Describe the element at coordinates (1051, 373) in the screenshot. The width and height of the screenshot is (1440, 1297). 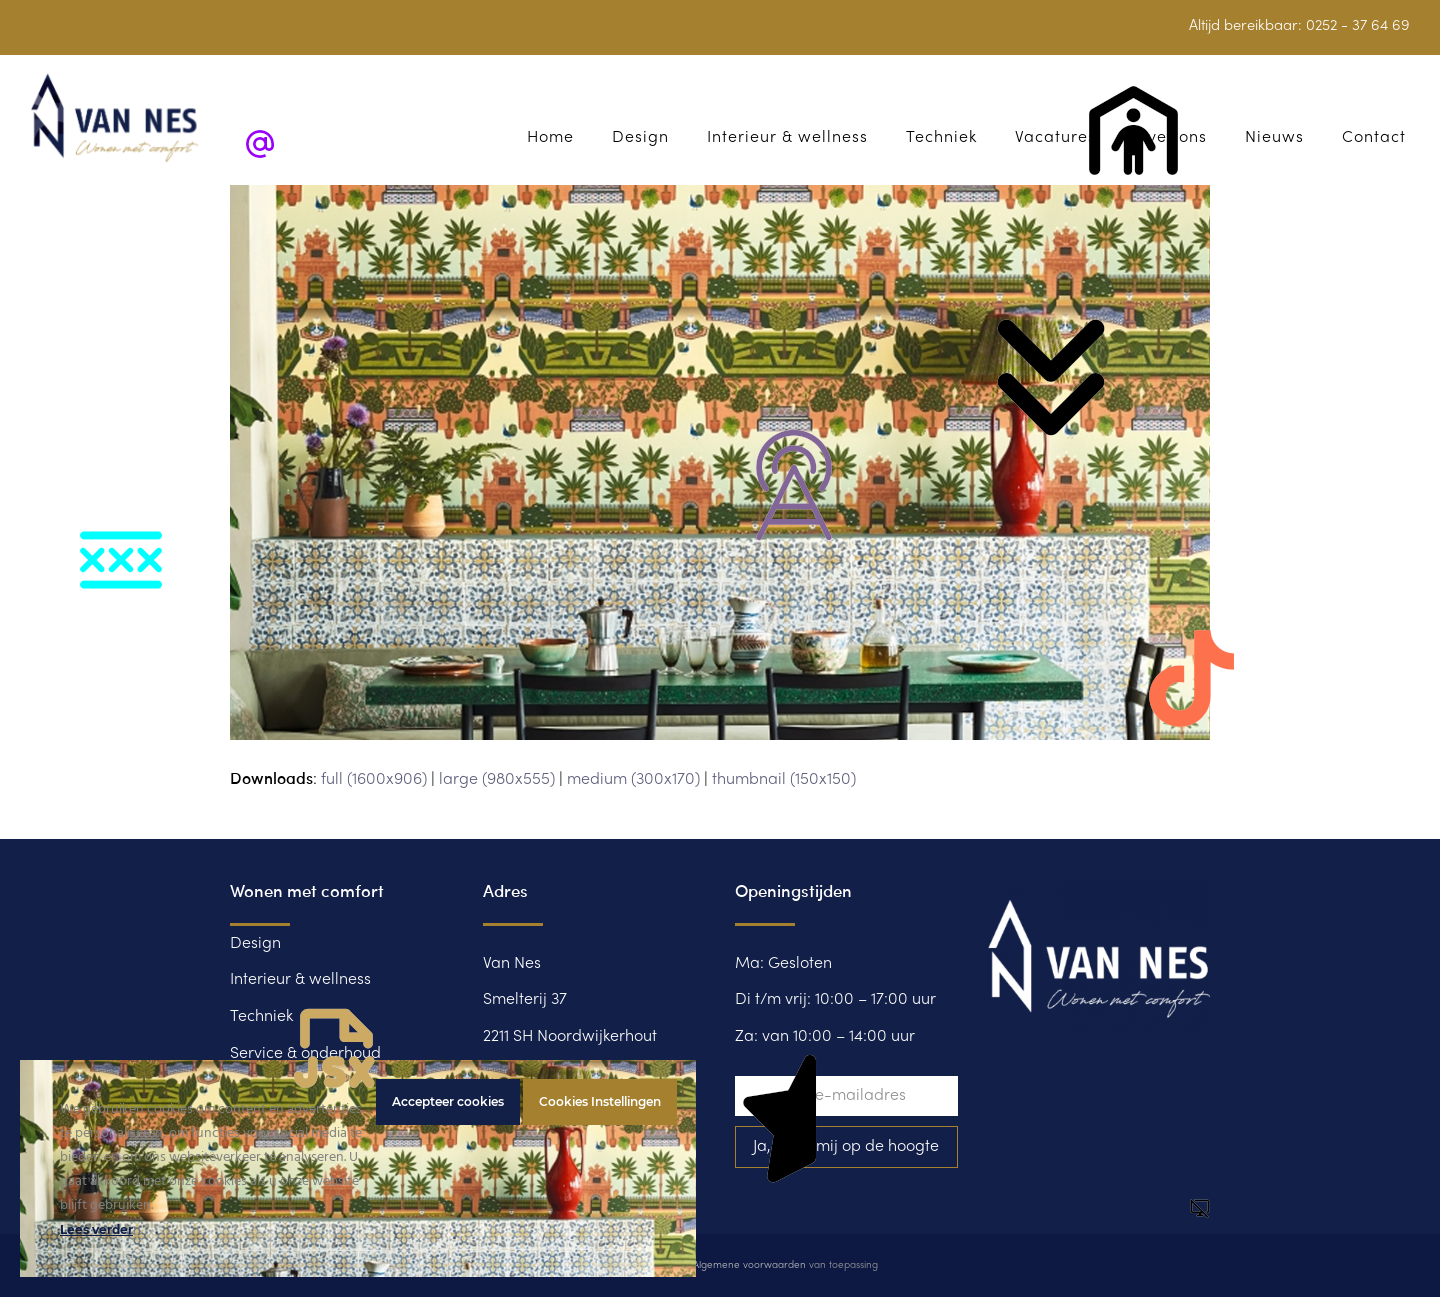
I see `scroll down or view more content` at that location.